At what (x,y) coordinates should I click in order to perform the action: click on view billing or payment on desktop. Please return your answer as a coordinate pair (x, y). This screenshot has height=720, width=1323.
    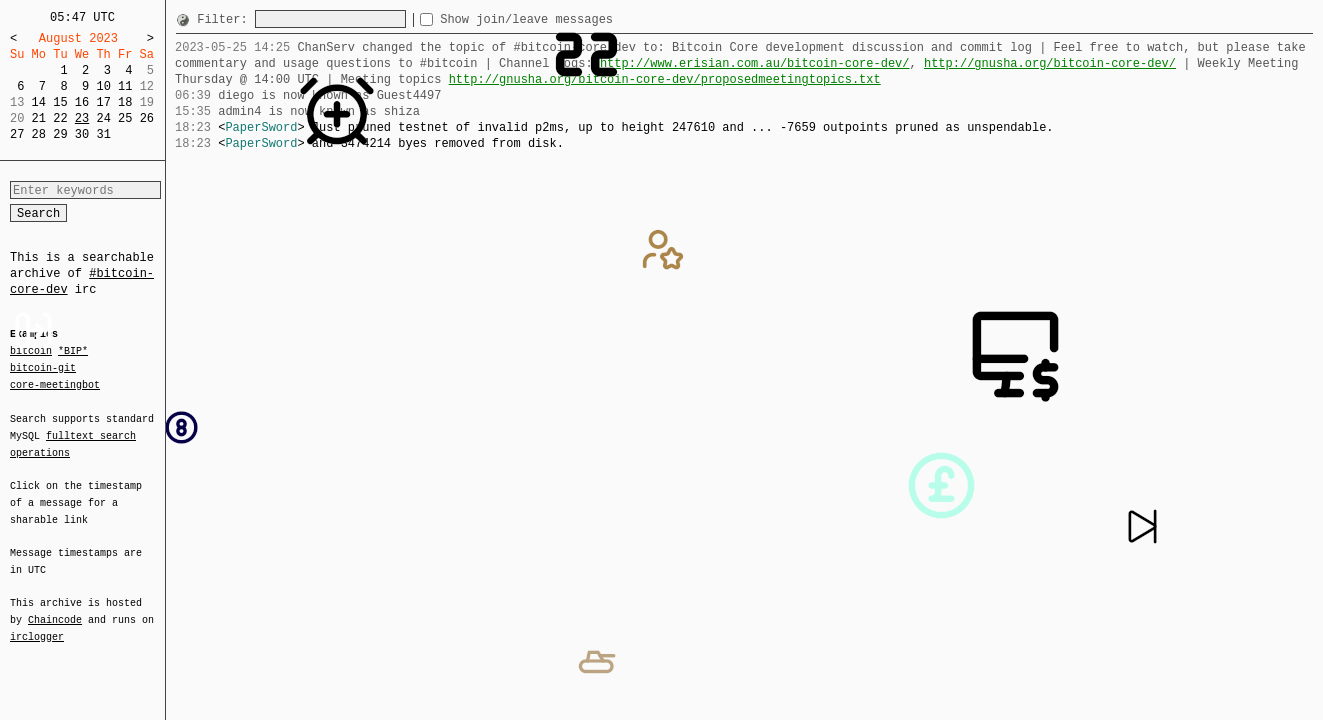
    Looking at the image, I should click on (1015, 354).